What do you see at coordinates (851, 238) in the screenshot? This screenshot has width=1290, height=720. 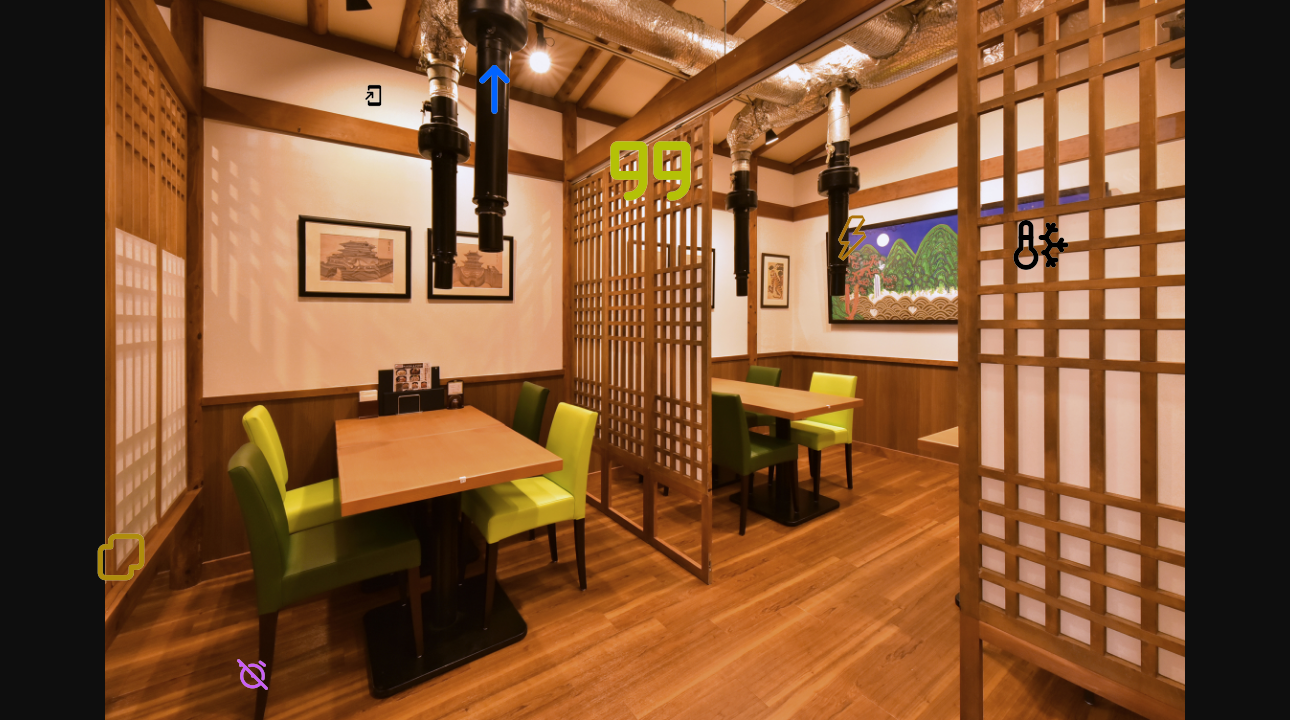 I see `indicates an event or event handler in code` at bounding box center [851, 238].